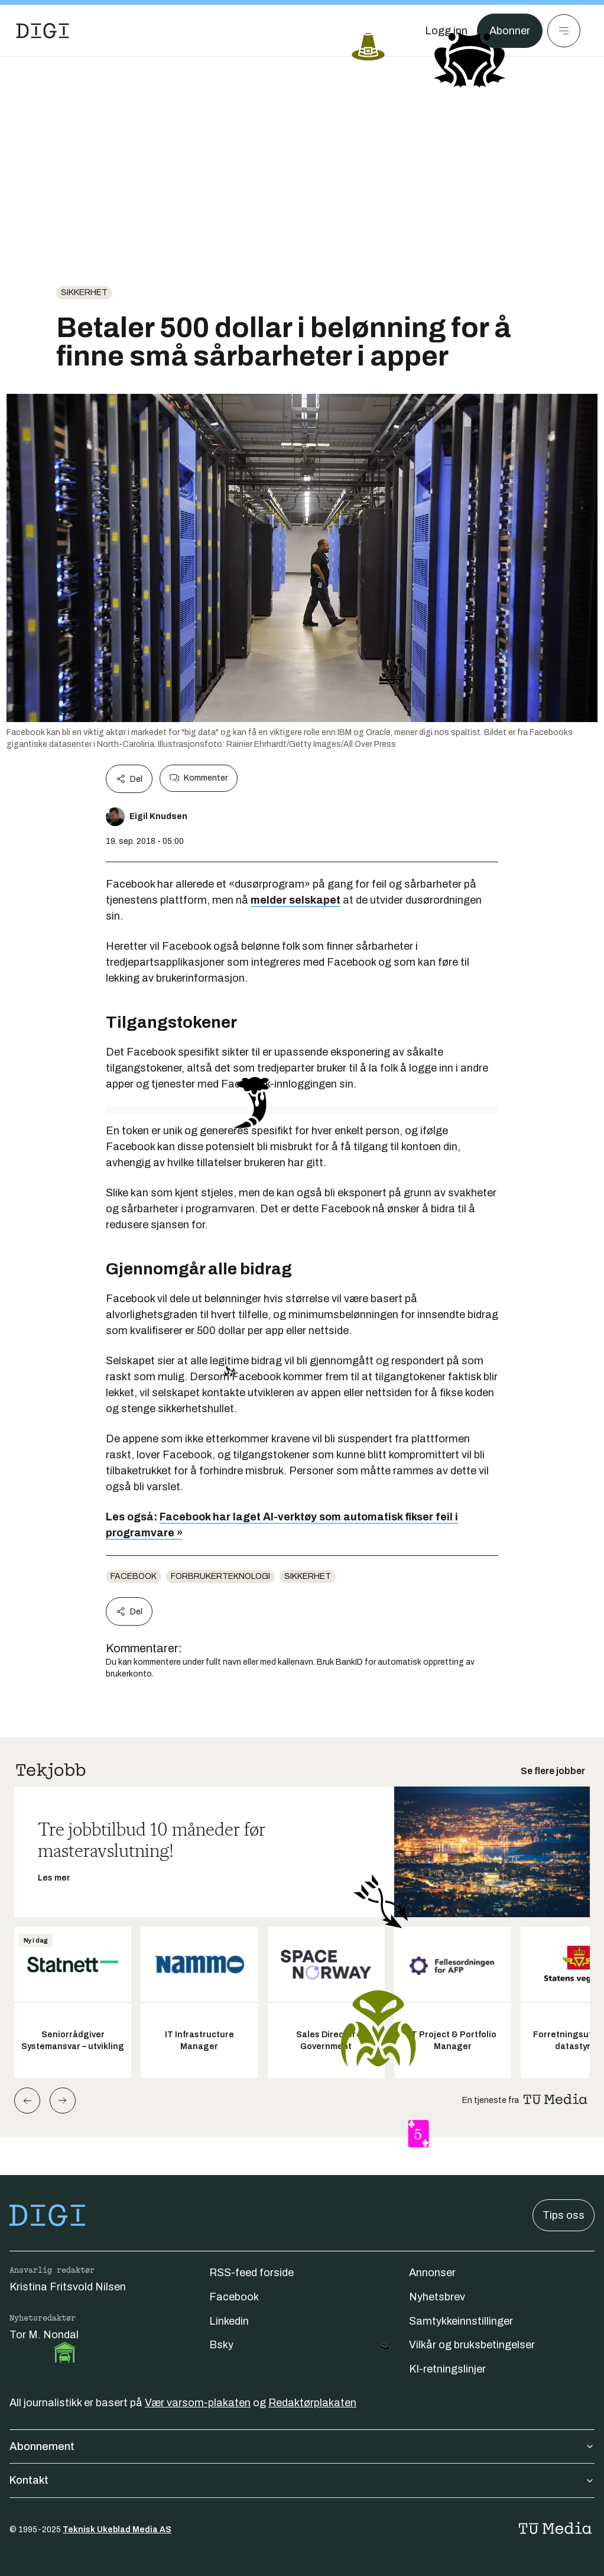 The height and width of the screenshot is (2576, 604). Describe the element at coordinates (378, 2028) in the screenshot. I see `indicates an alien or bug-type enemy` at that location.